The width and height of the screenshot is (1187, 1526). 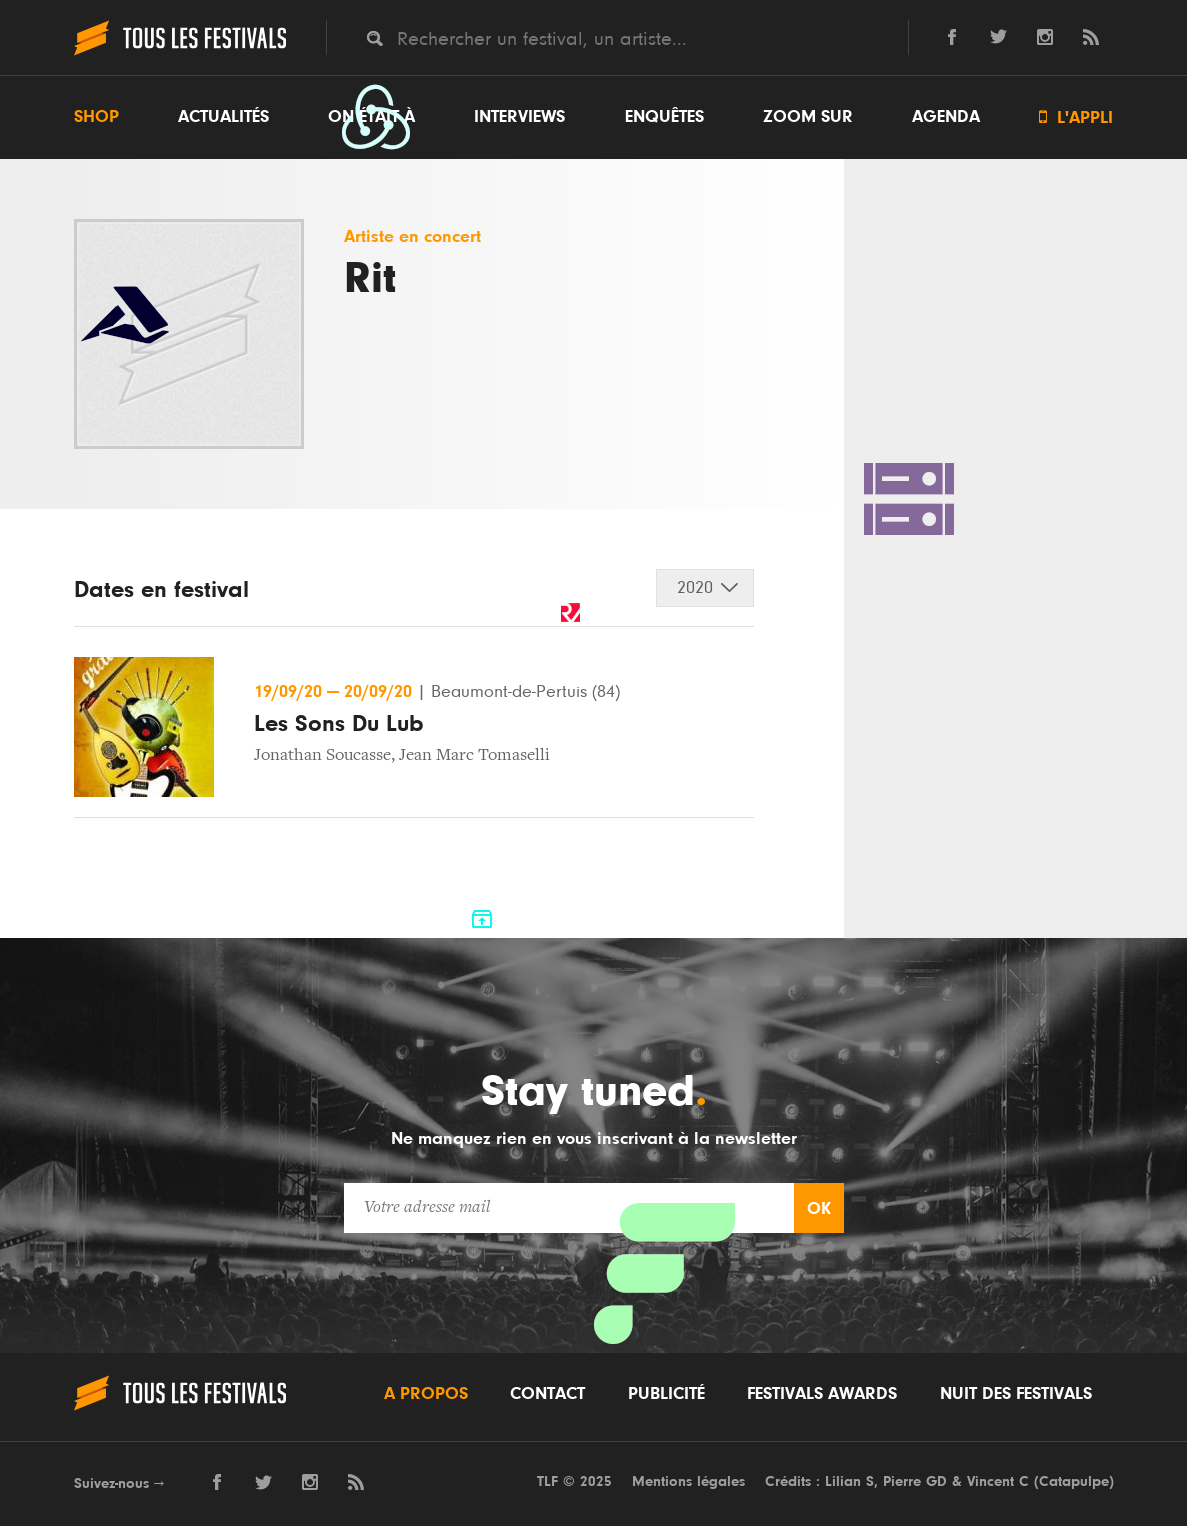 What do you see at coordinates (664, 1273) in the screenshot?
I see `flat.io logo` at bounding box center [664, 1273].